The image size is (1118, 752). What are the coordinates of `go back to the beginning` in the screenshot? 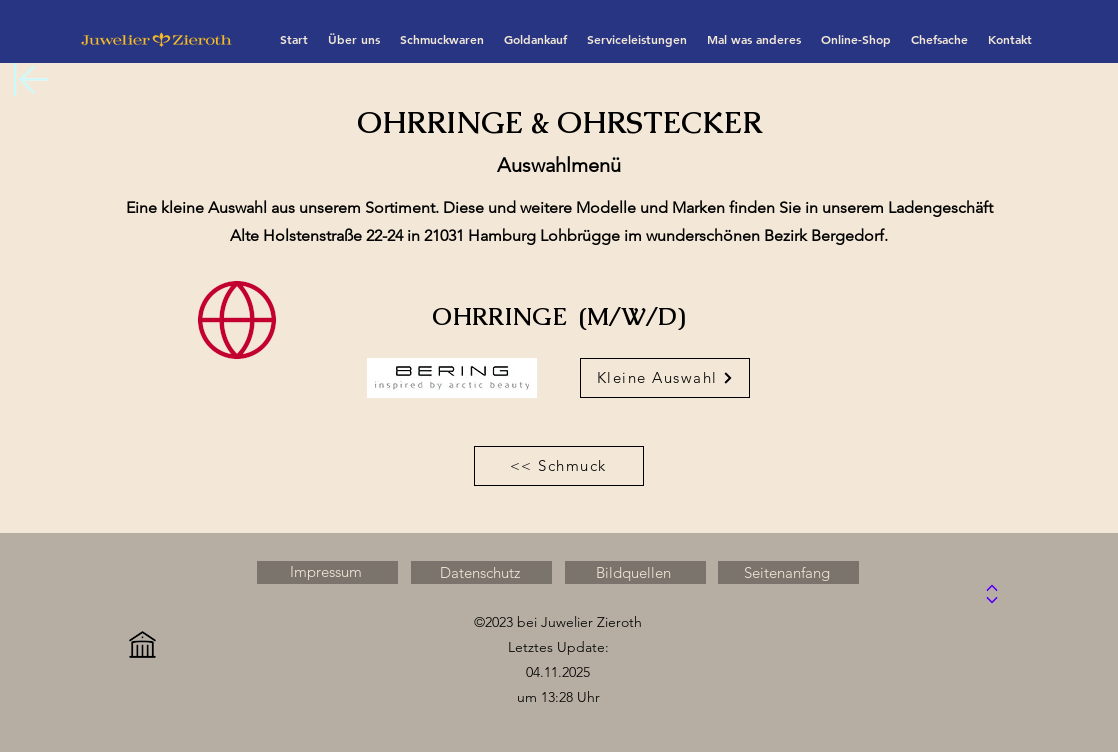 It's located at (30, 79).